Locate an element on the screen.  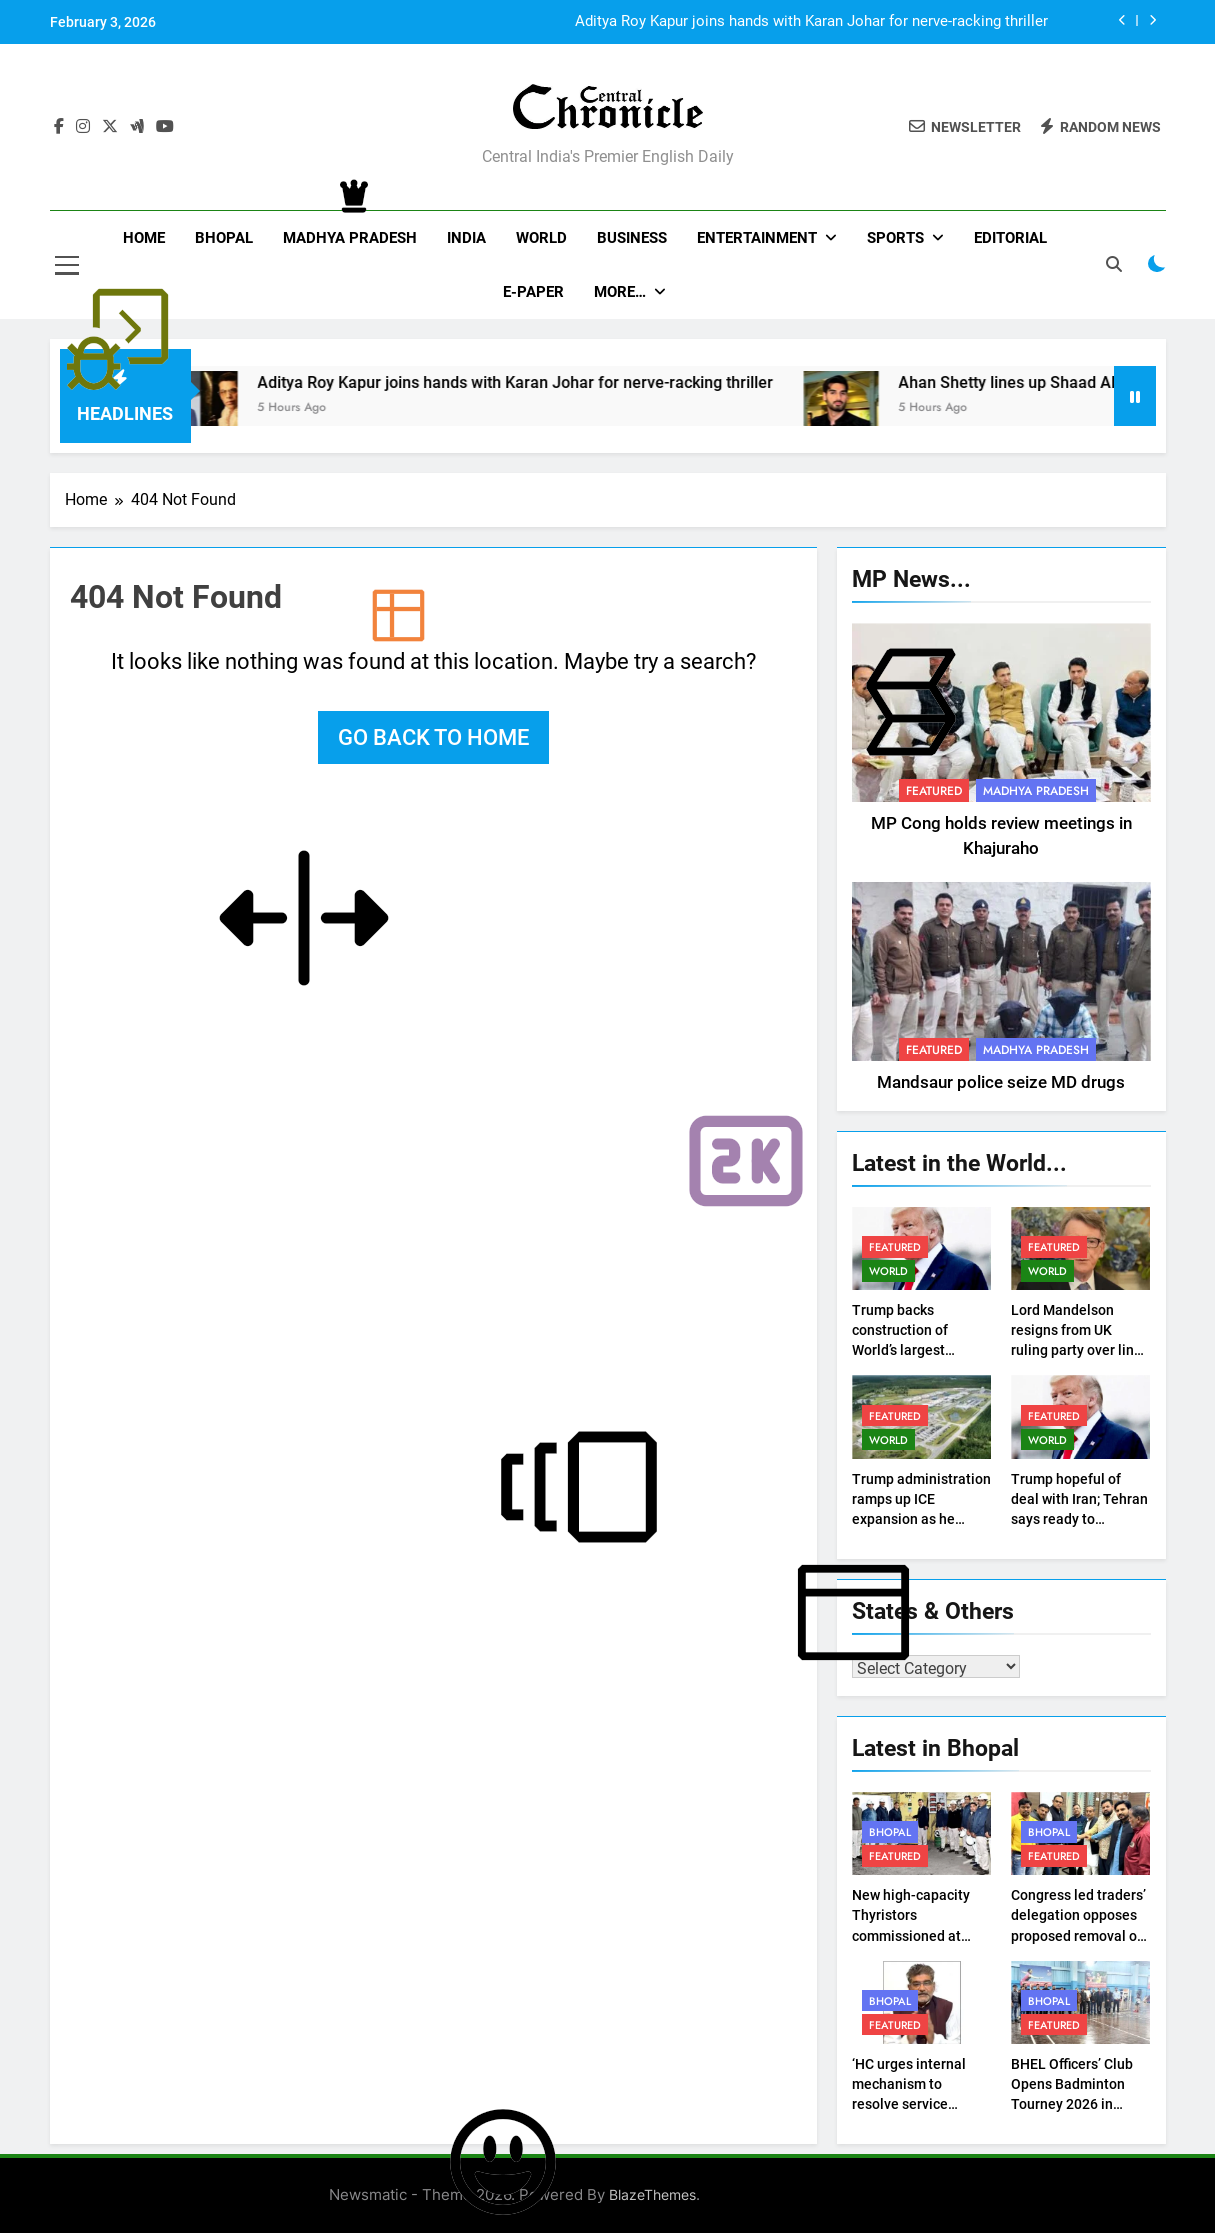
open the debug console is located at coordinates (120, 336).